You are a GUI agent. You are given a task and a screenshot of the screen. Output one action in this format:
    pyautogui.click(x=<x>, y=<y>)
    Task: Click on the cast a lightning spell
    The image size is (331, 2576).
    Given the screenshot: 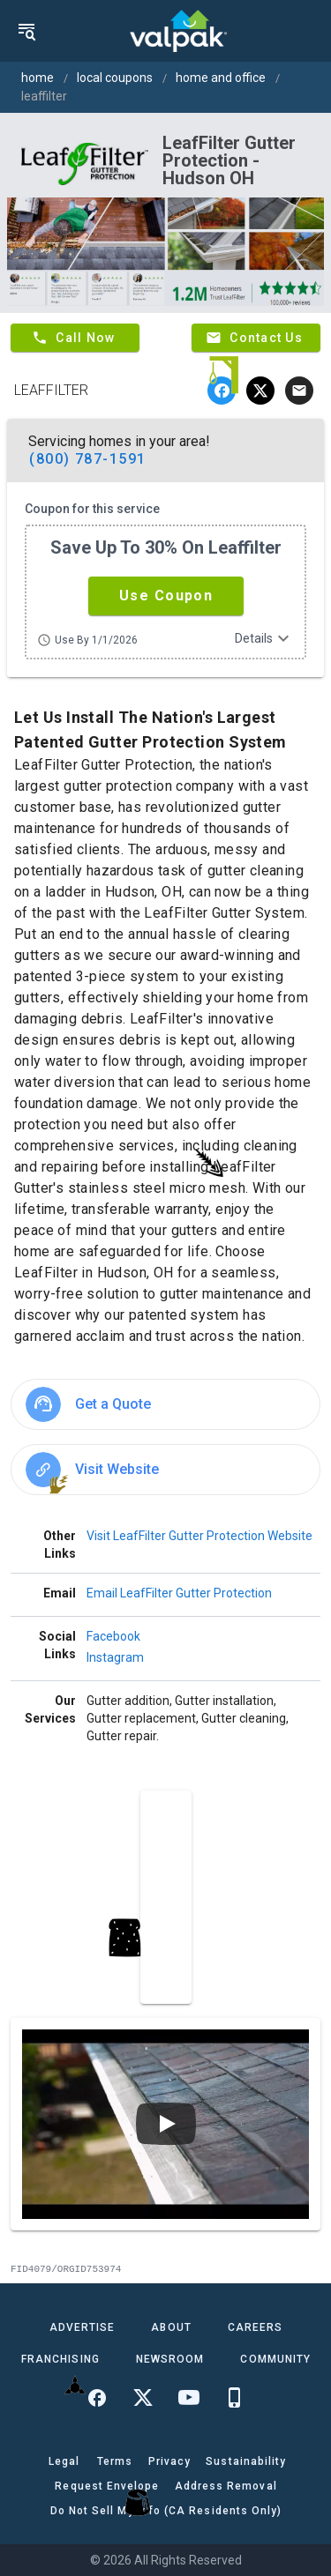 What is the action you would take?
    pyautogui.click(x=59, y=1484)
    